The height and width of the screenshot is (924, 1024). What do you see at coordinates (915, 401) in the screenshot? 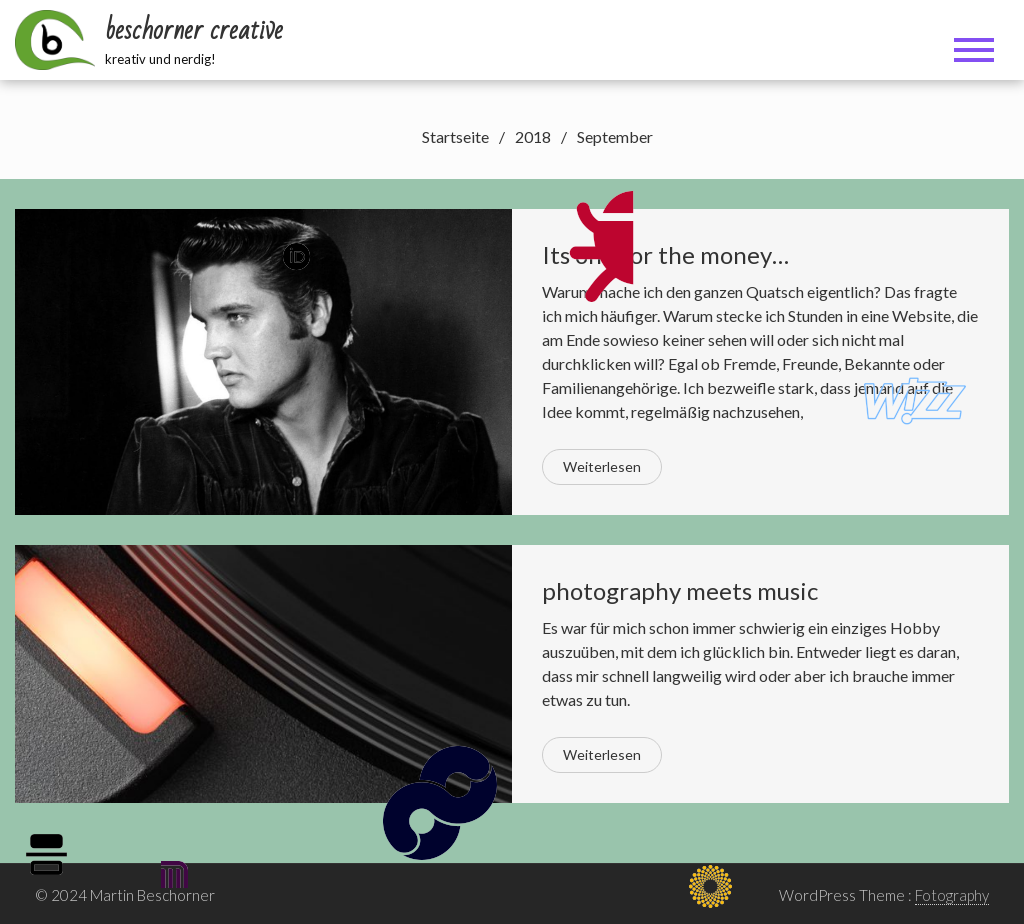
I see `visit the Wizz Air website or app` at bounding box center [915, 401].